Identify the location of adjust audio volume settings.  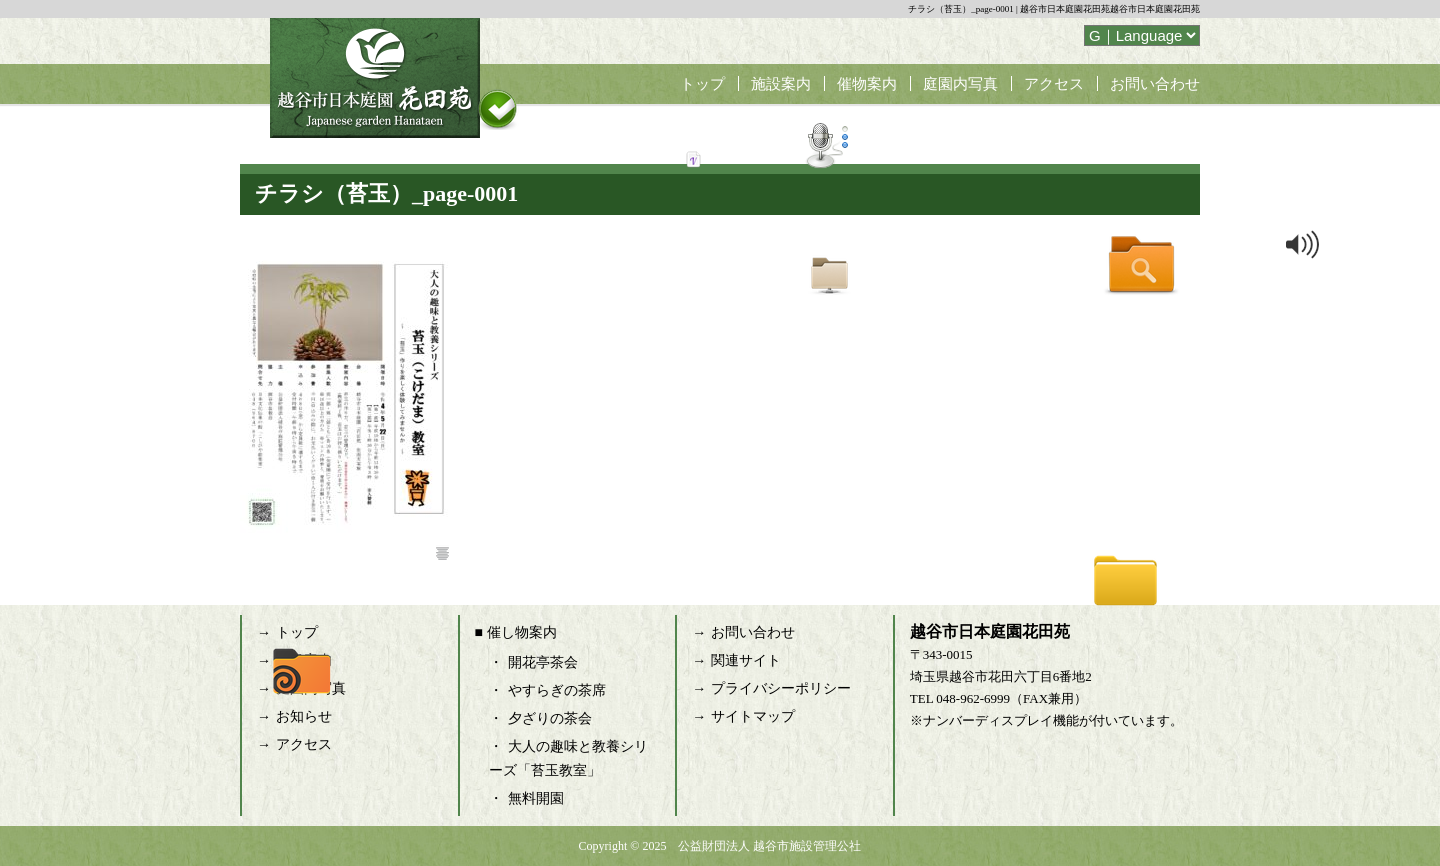
(1302, 244).